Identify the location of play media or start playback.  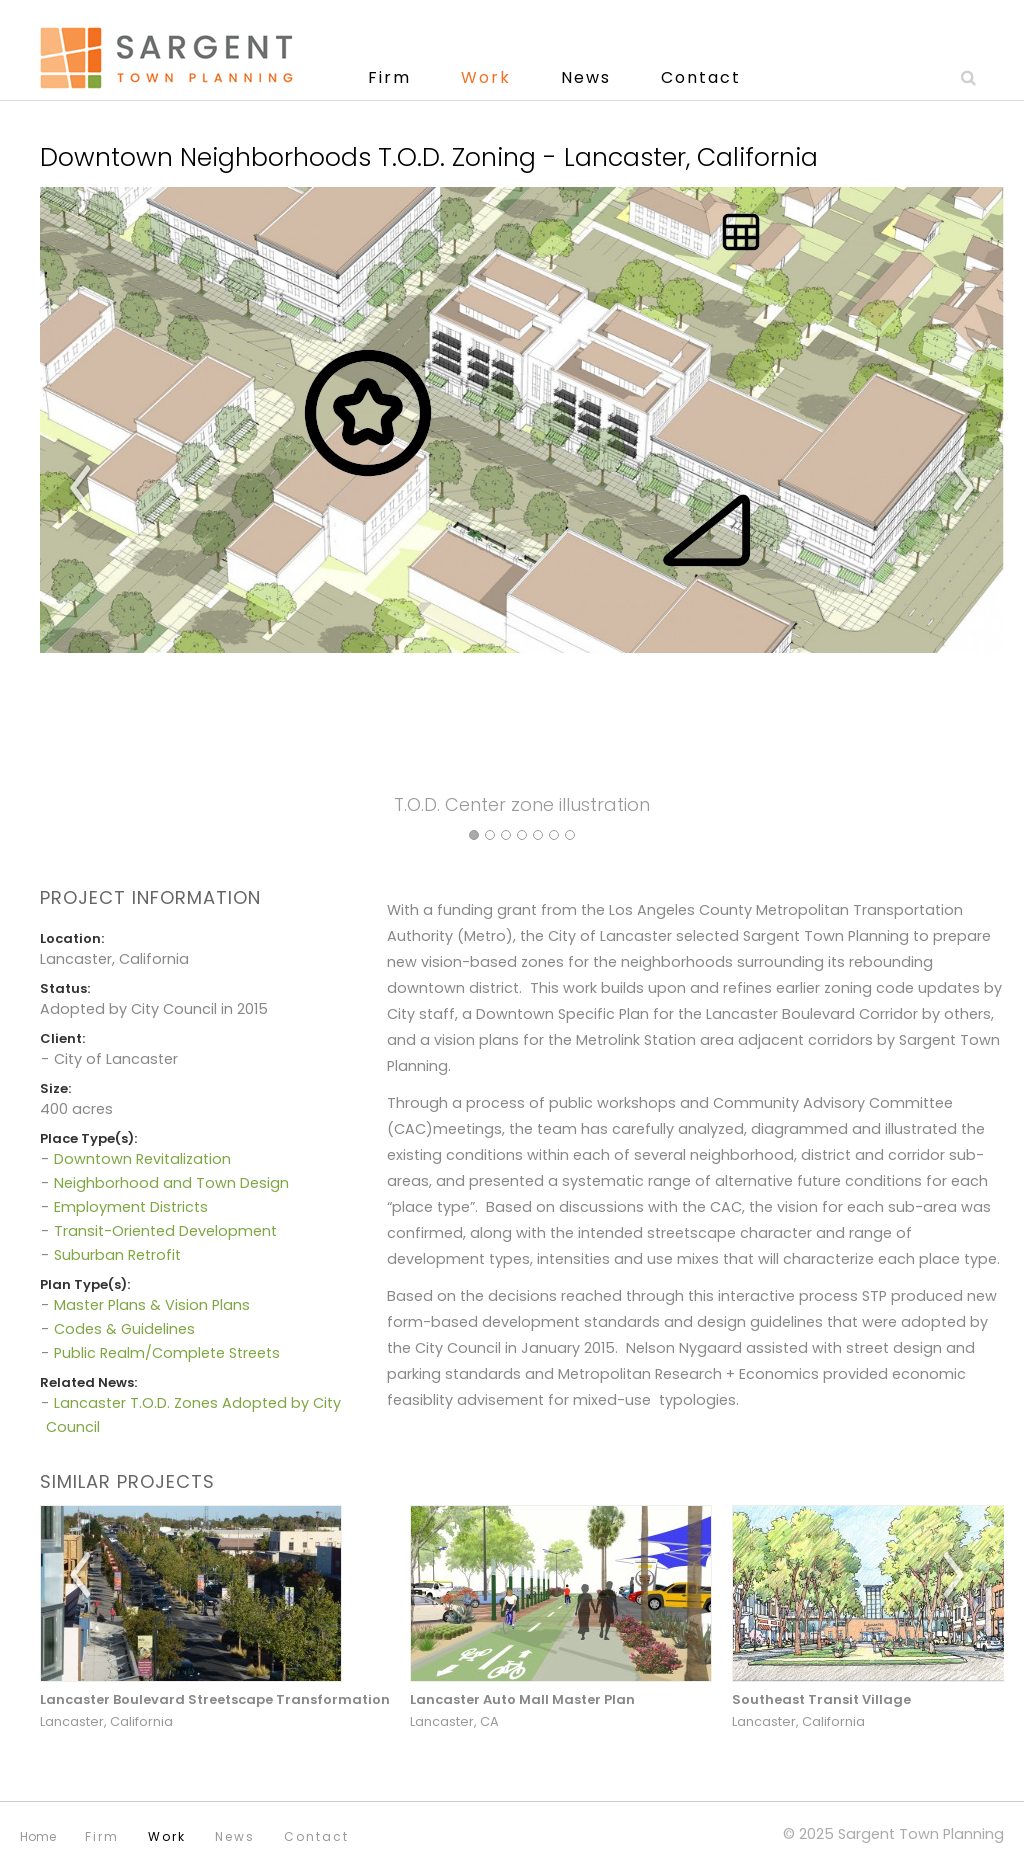
(706, 530).